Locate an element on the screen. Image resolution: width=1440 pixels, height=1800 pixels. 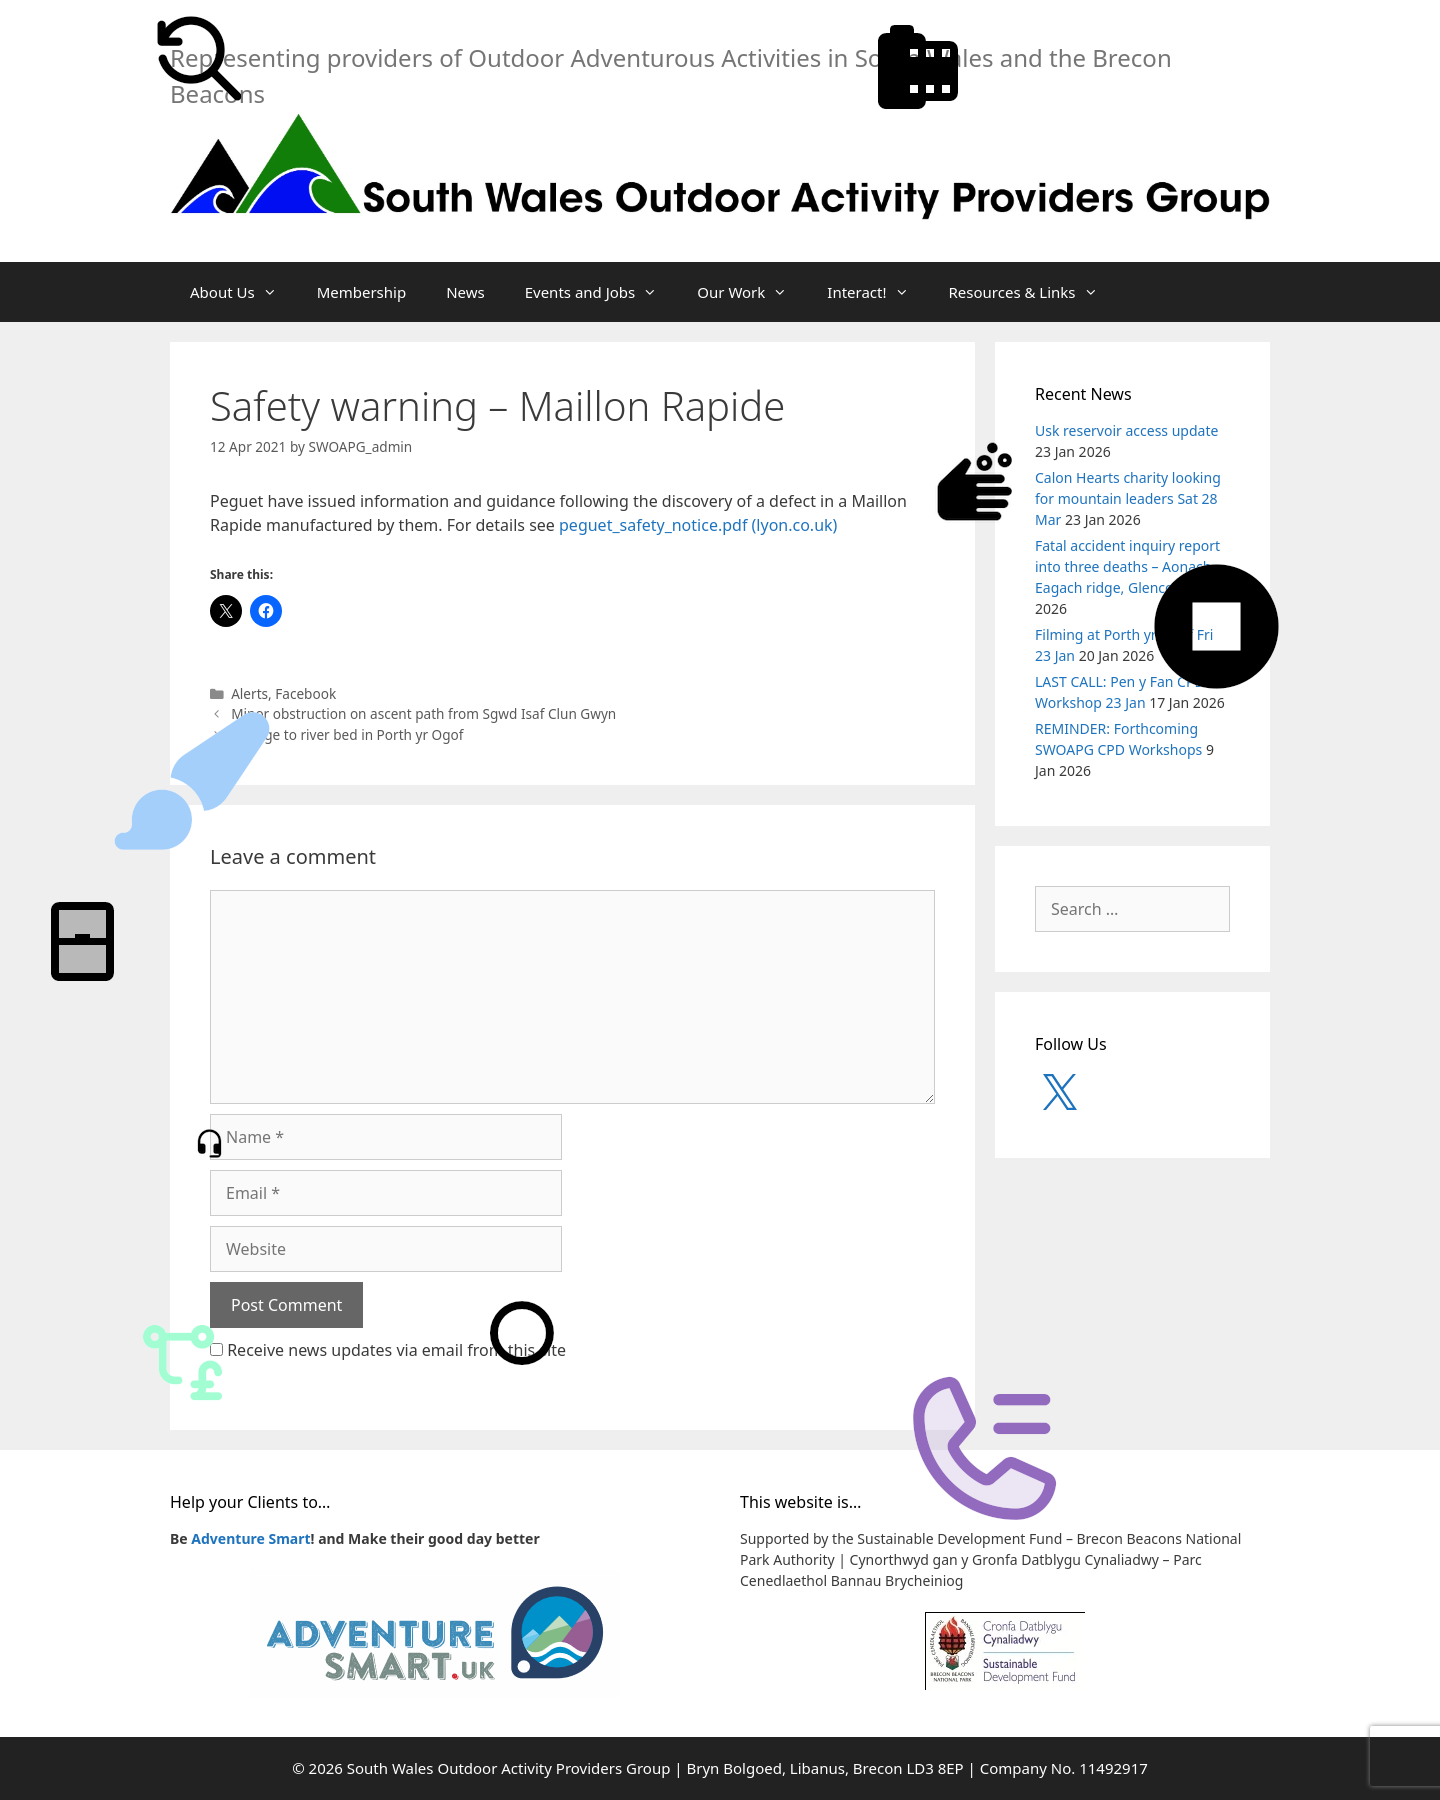
contact customer support is located at coordinates (209, 1143).